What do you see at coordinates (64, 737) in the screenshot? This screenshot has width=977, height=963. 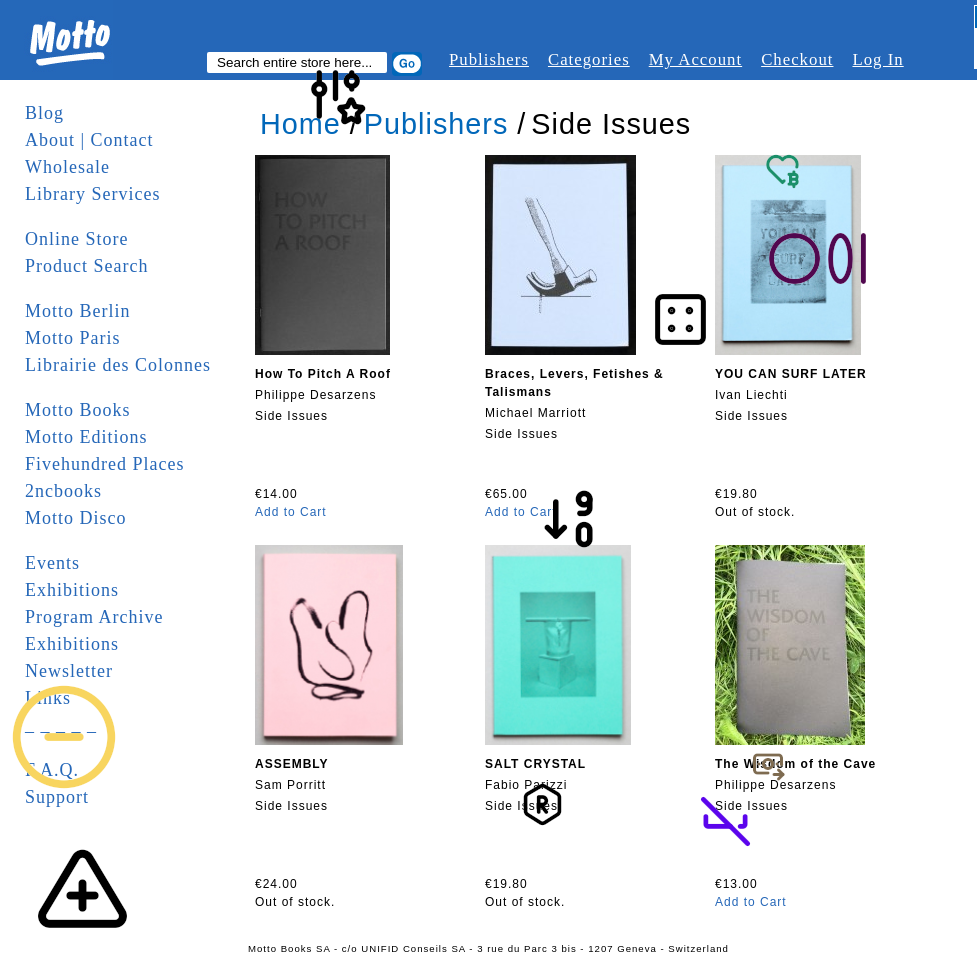 I see `remove an item from a list or cart` at bounding box center [64, 737].